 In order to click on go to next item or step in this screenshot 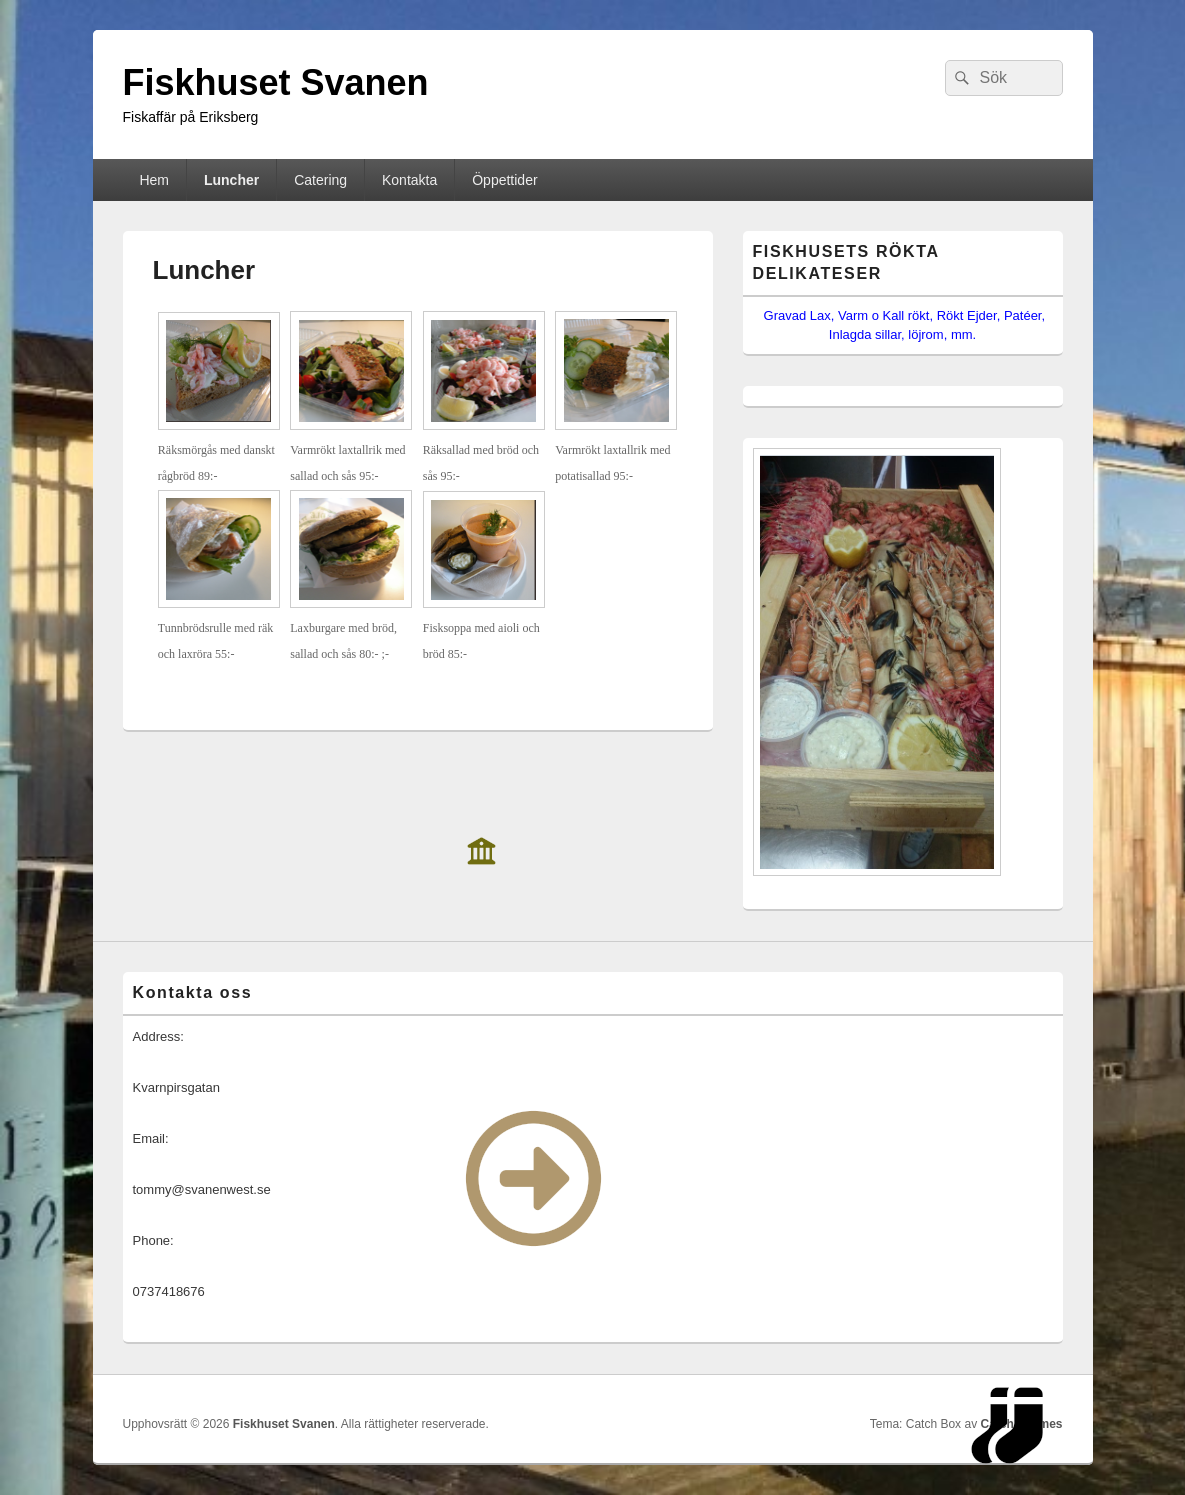, I will do `click(533, 1178)`.